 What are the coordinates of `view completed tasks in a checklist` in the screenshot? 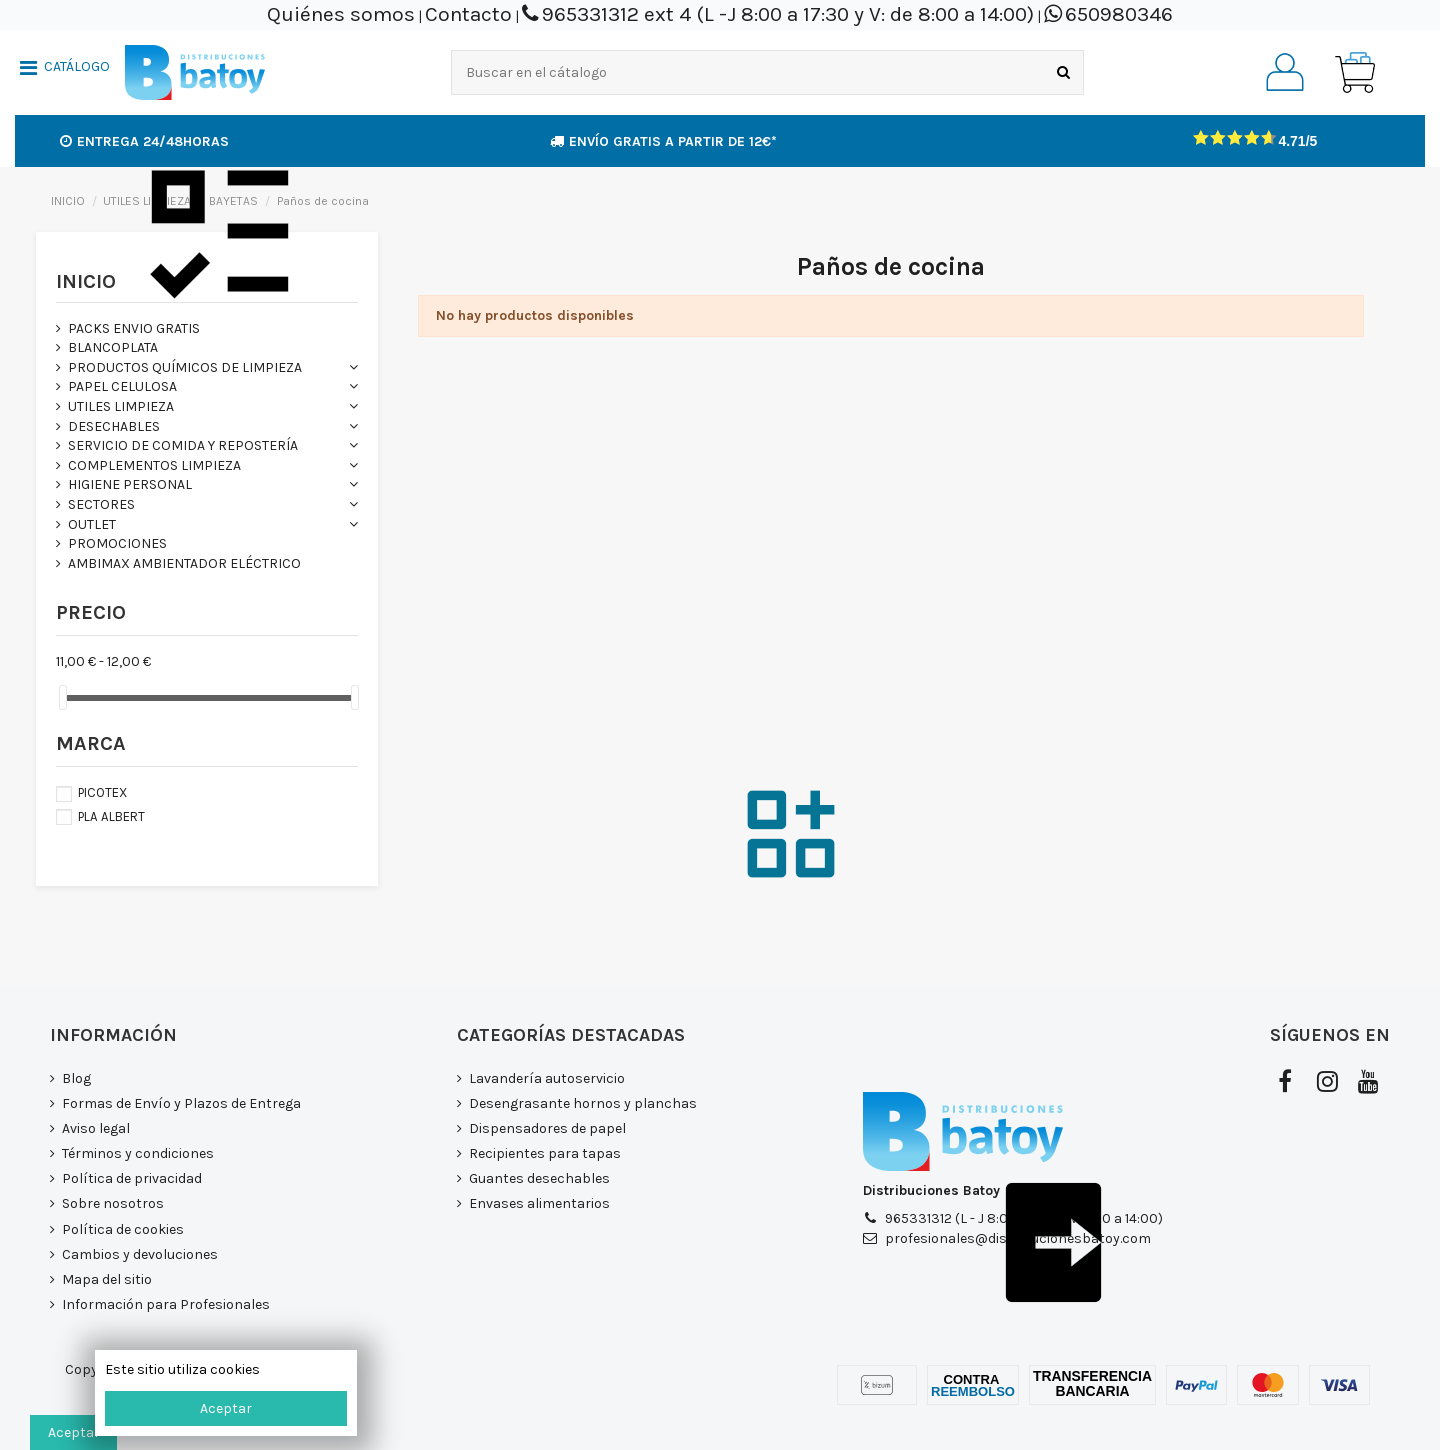 It's located at (220, 231).